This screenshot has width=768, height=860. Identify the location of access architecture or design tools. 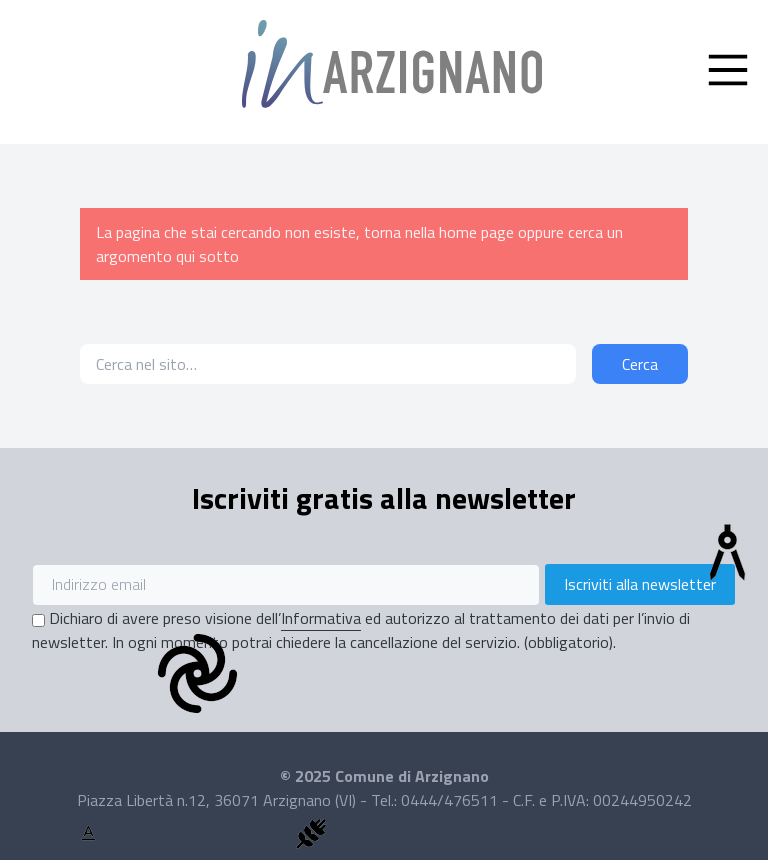
(727, 552).